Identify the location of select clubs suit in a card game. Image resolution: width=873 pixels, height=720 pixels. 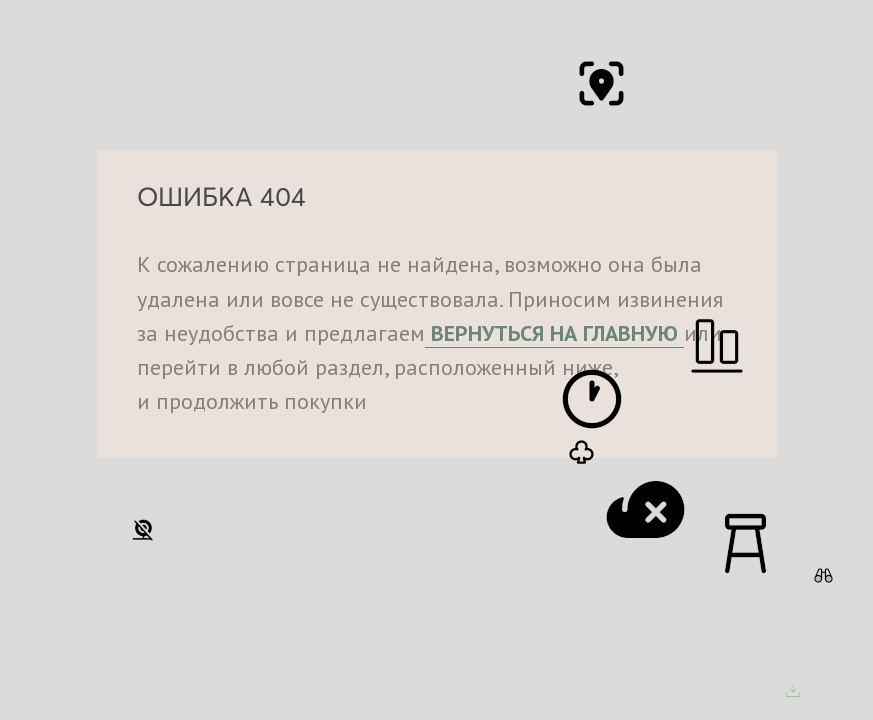
(581, 452).